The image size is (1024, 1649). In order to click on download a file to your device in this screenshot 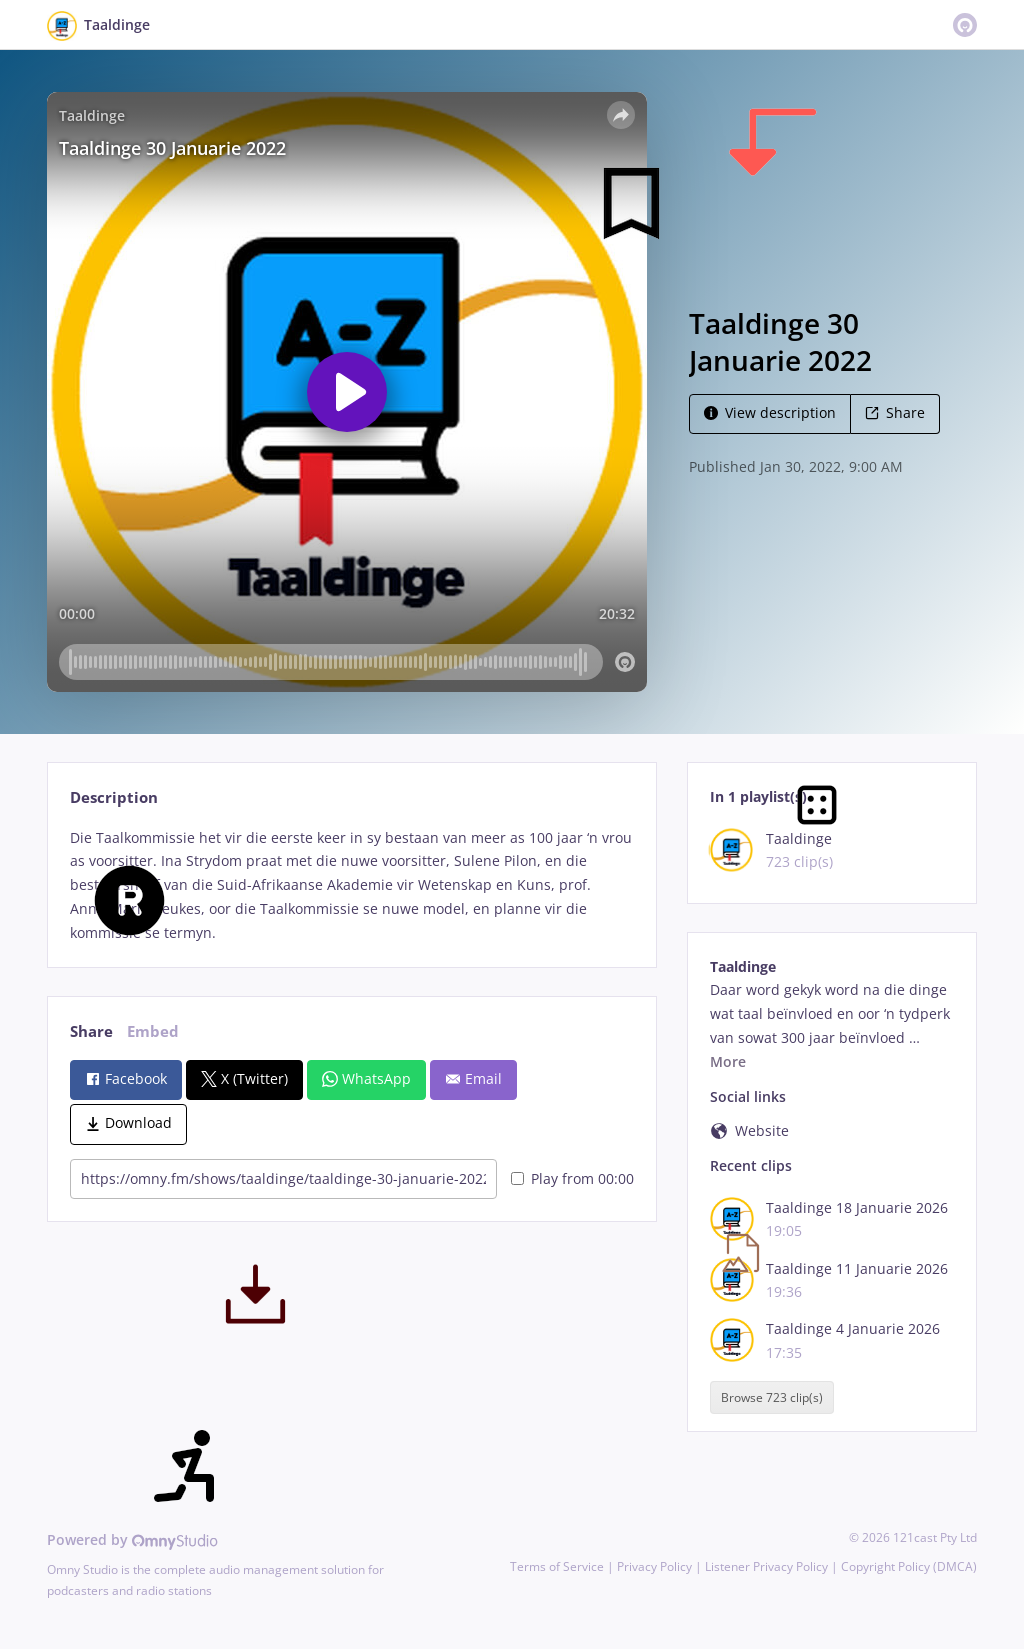, I will do `click(255, 1296)`.